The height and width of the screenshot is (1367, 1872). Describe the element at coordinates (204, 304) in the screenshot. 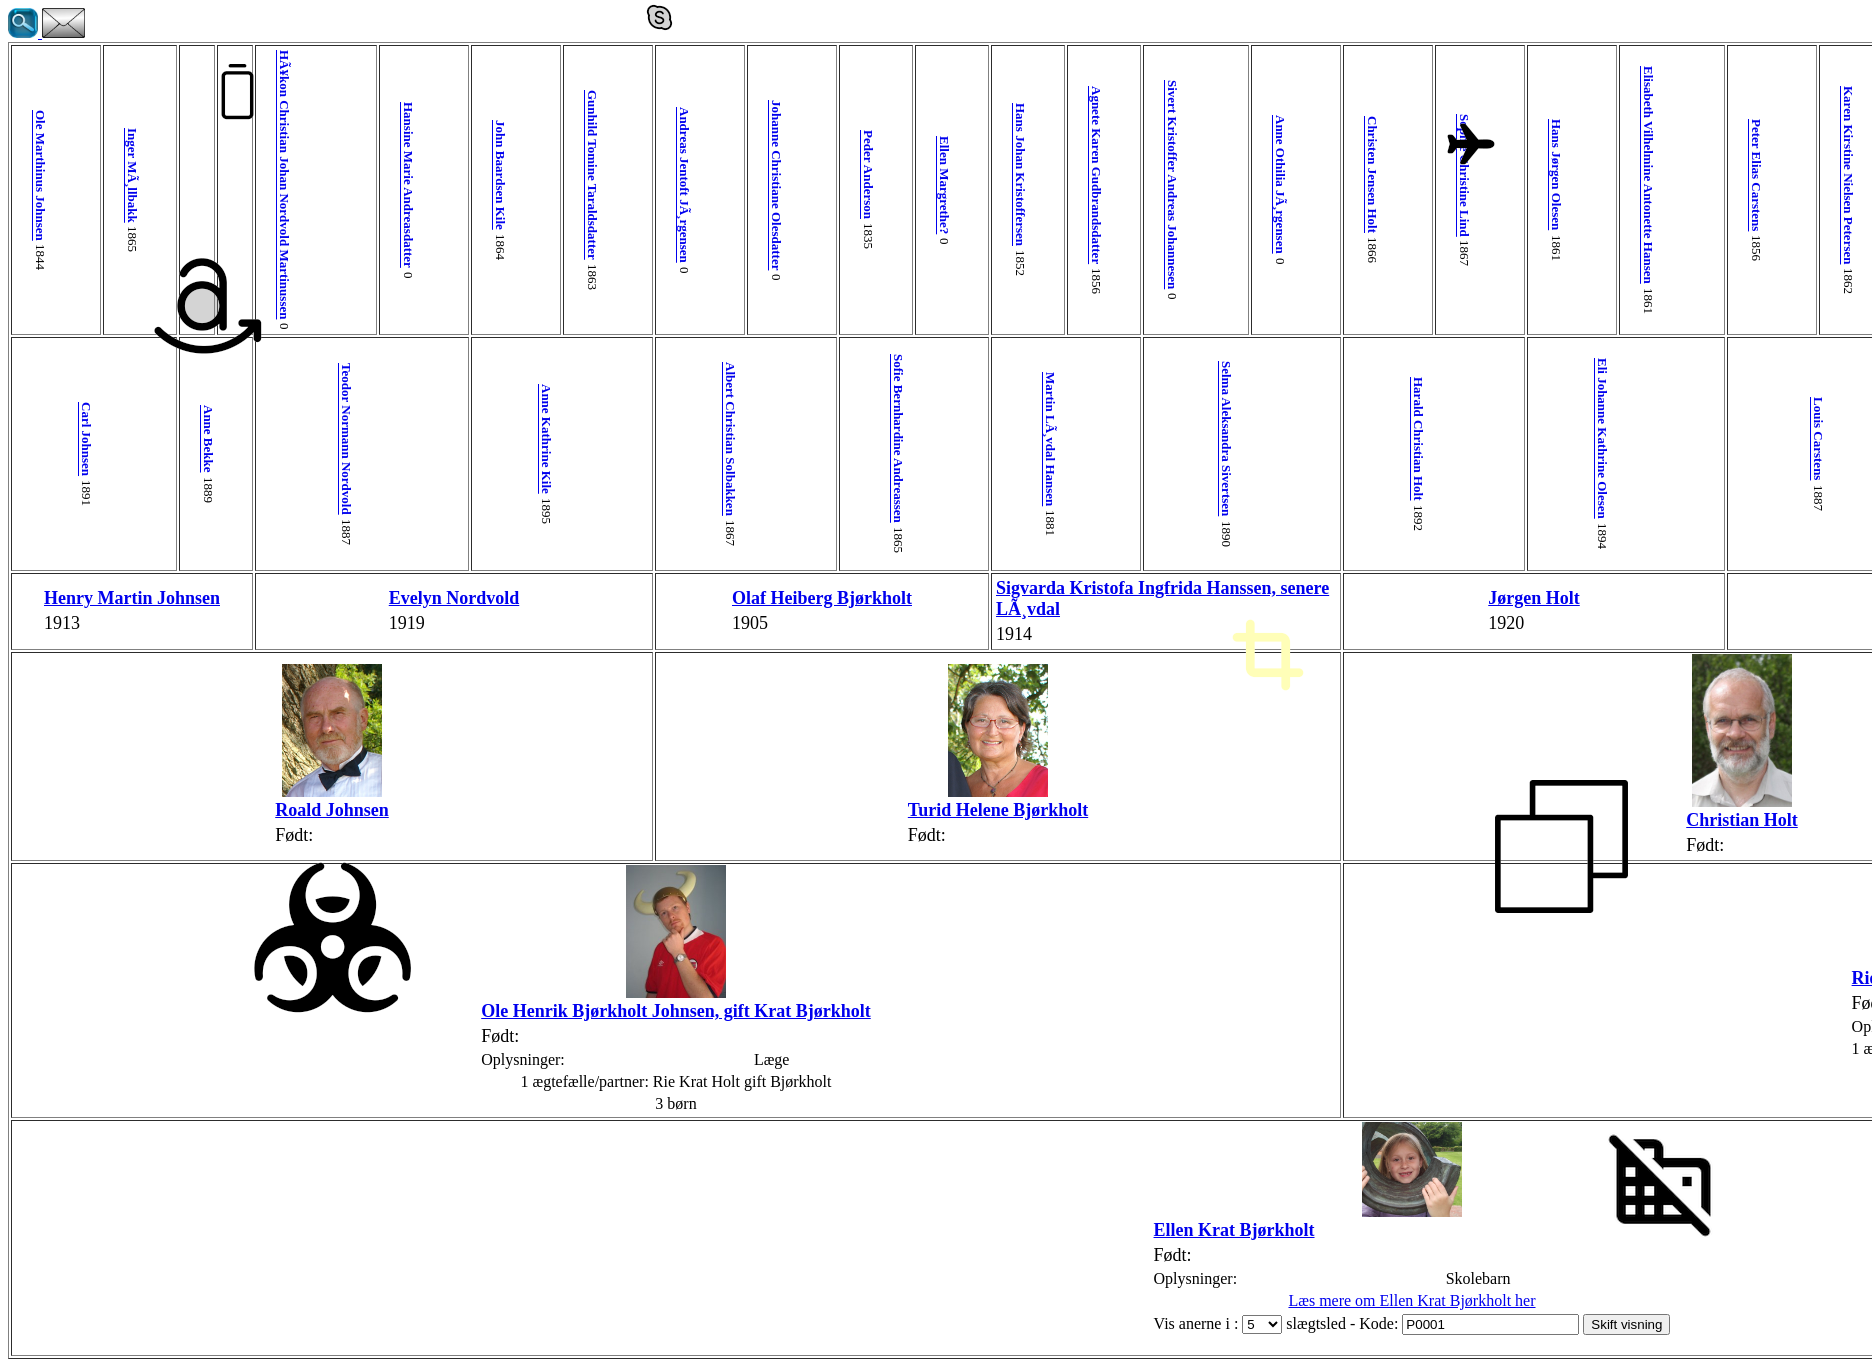

I see `open the Amazon app or website` at that location.